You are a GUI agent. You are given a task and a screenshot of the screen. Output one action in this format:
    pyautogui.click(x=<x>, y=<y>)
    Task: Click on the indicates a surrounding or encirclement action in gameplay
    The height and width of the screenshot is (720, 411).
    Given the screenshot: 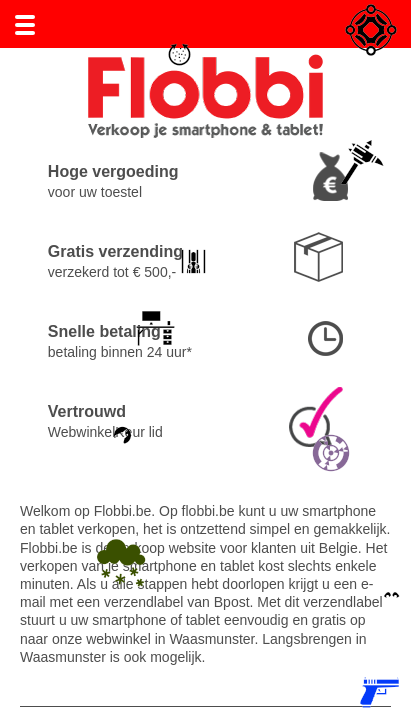 What is the action you would take?
    pyautogui.click(x=179, y=54)
    